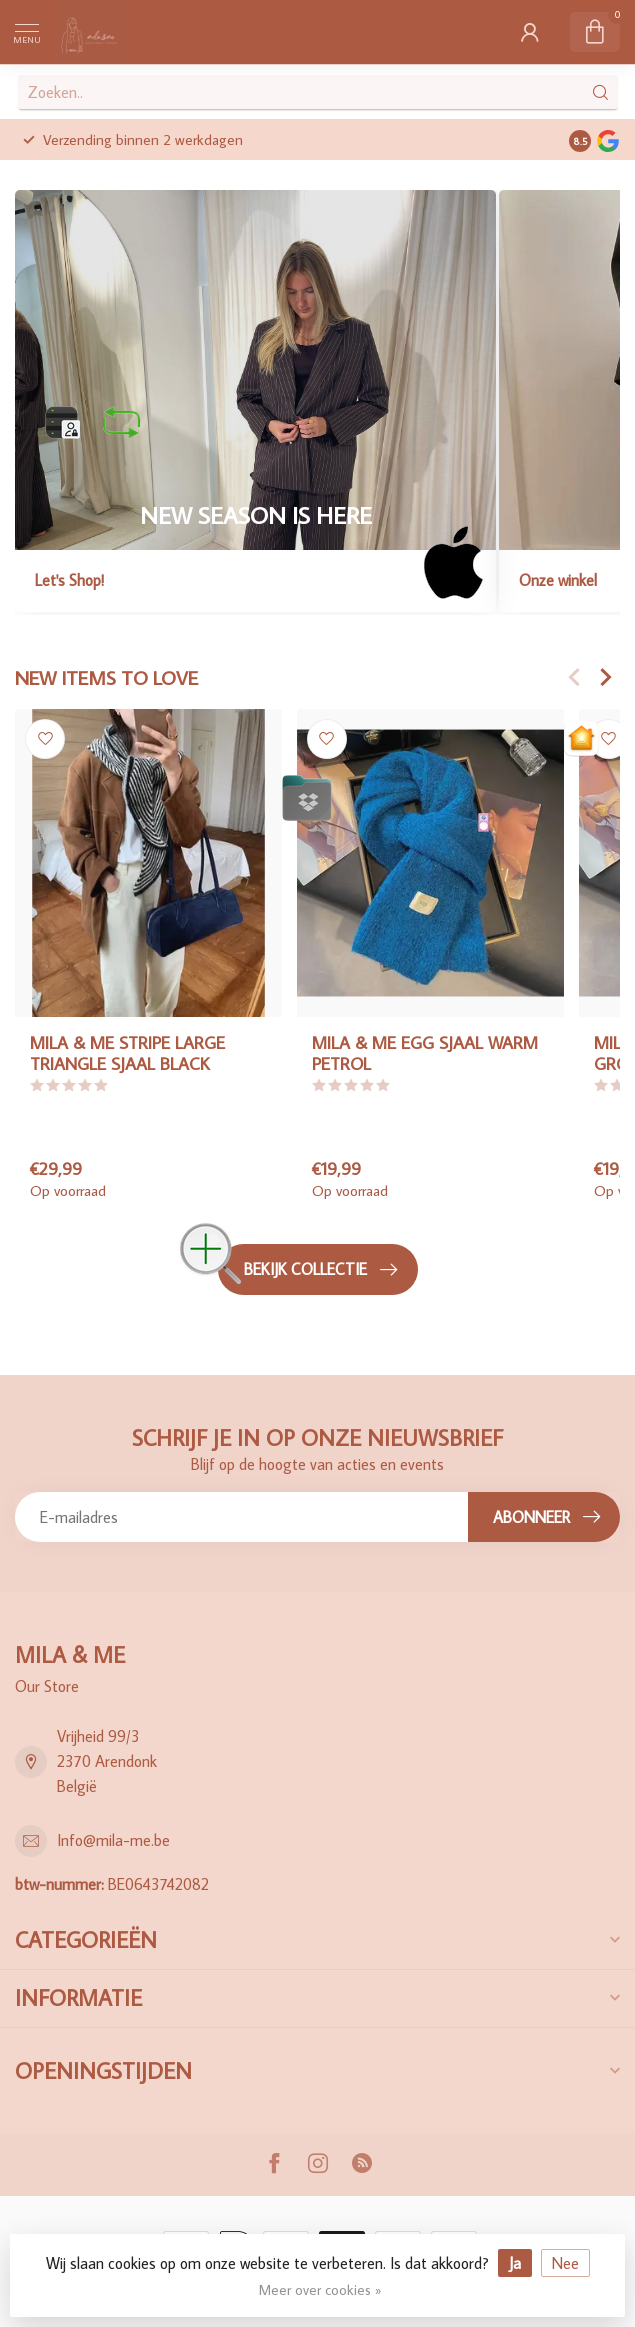 This screenshot has height=2327, width=635. What do you see at coordinates (307, 798) in the screenshot?
I see `open your Dropbox synced folder` at bounding box center [307, 798].